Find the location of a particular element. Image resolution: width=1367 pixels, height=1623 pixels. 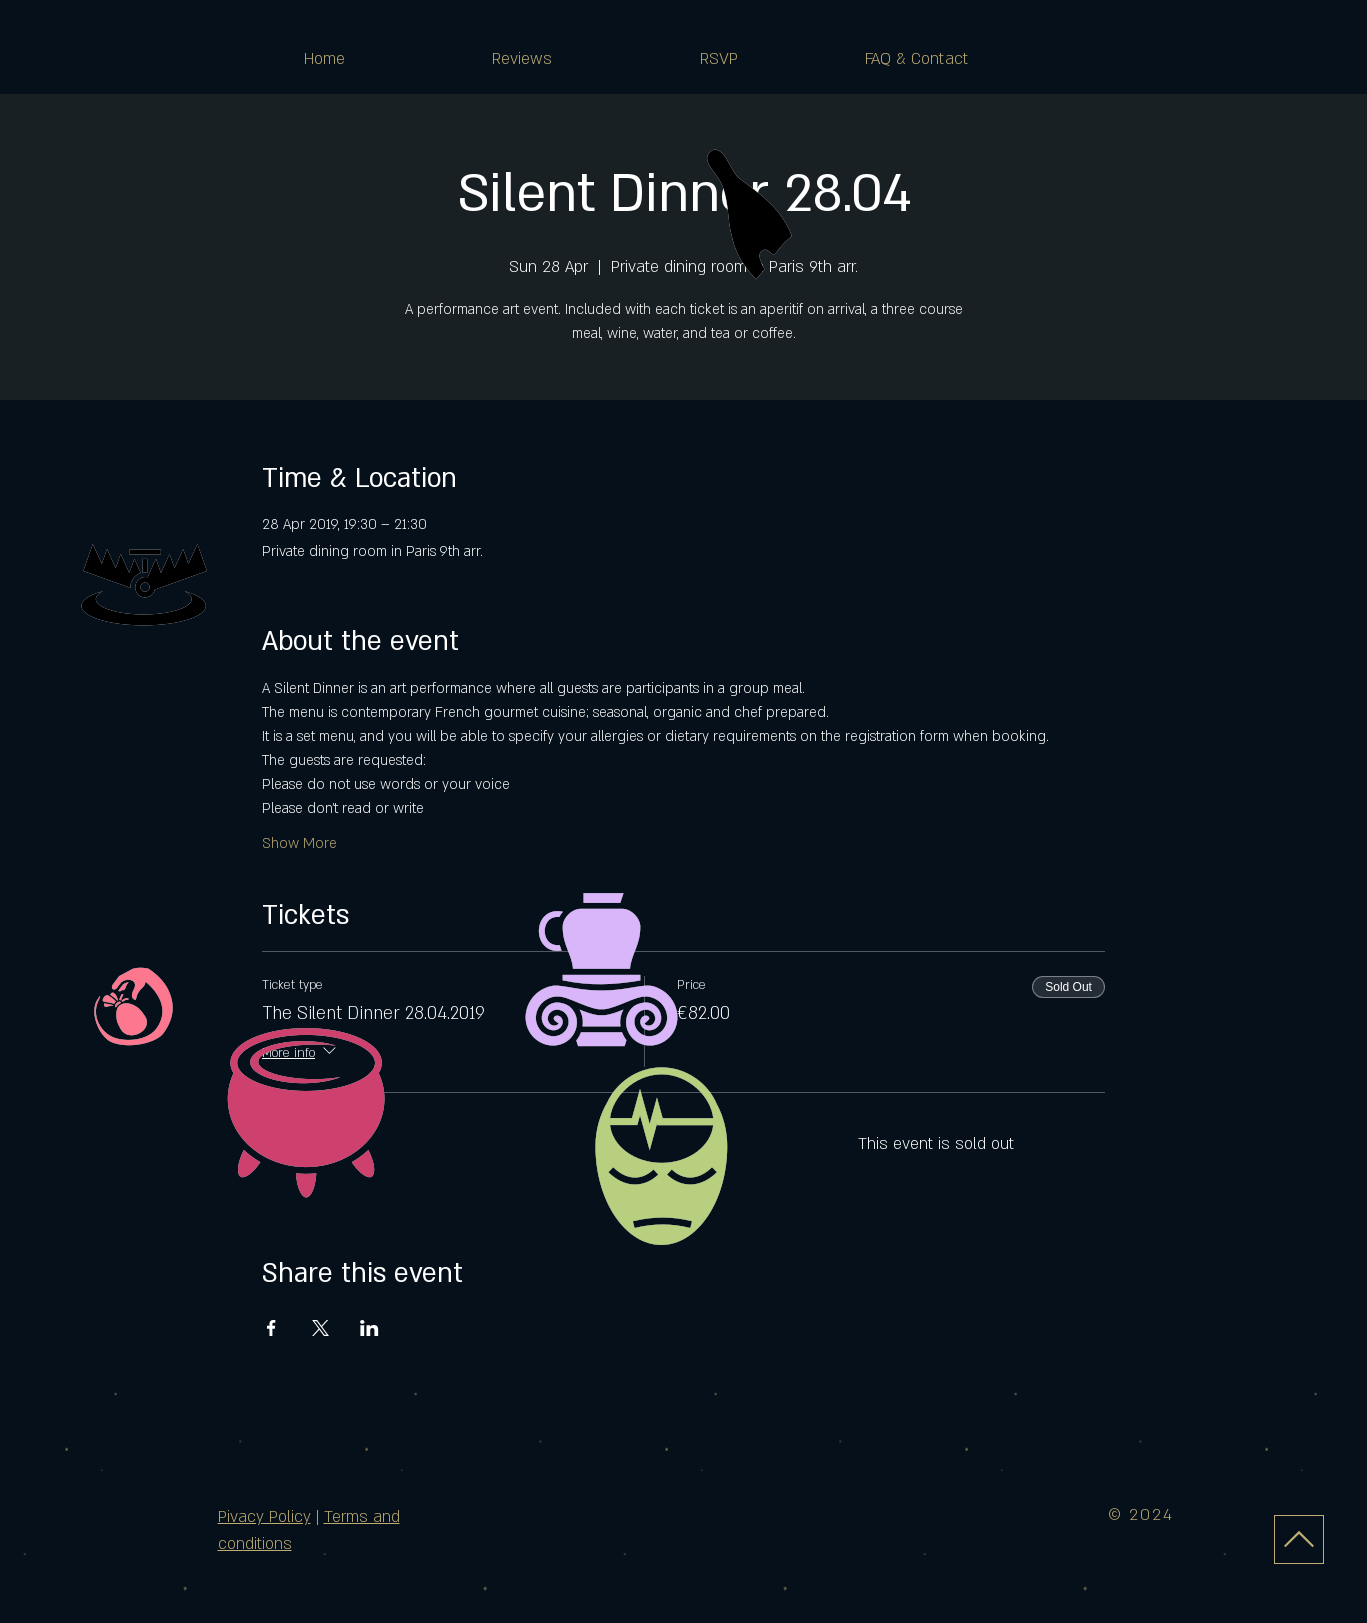

access crafting or potion brewing features is located at coordinates (305, 1112).